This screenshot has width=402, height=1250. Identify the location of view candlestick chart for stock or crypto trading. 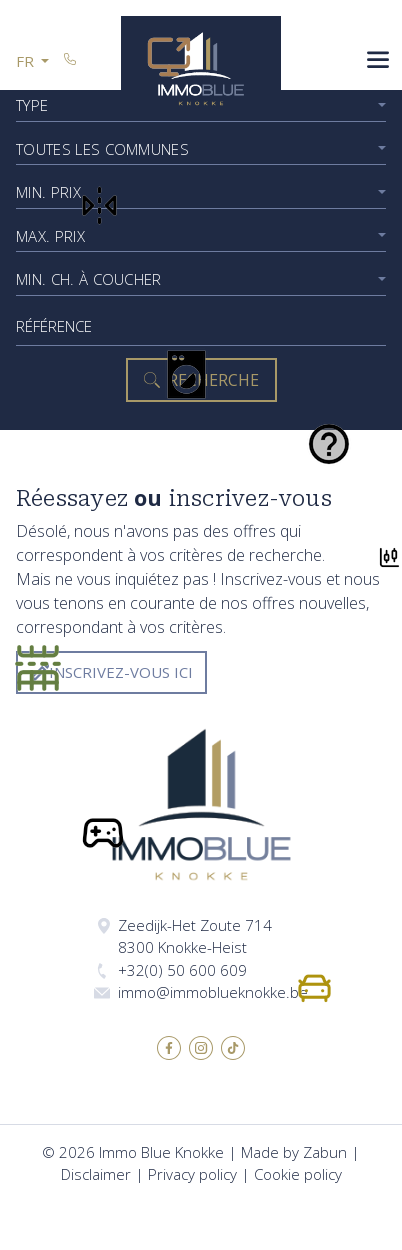
(389, 557).